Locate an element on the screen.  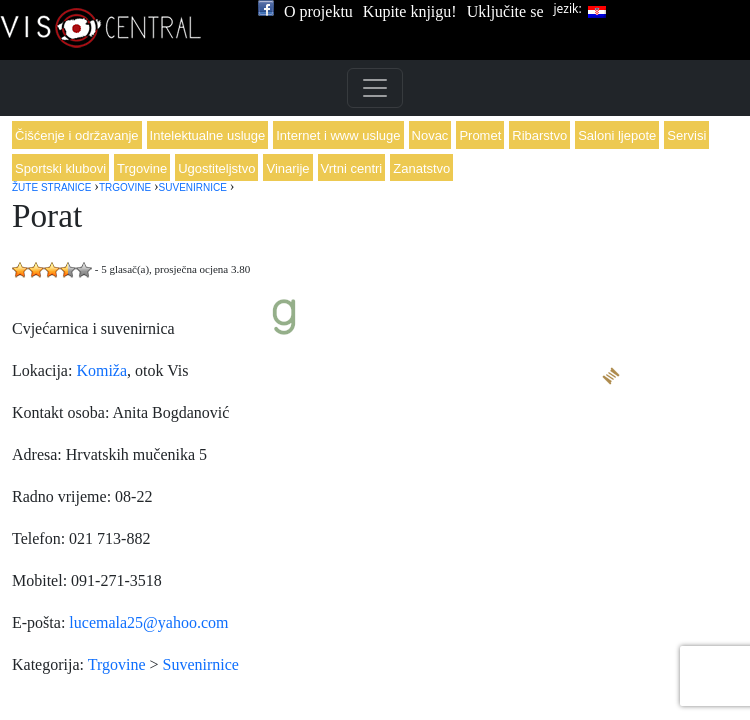
open the Goodreads app is located at coordinates (284, 317).